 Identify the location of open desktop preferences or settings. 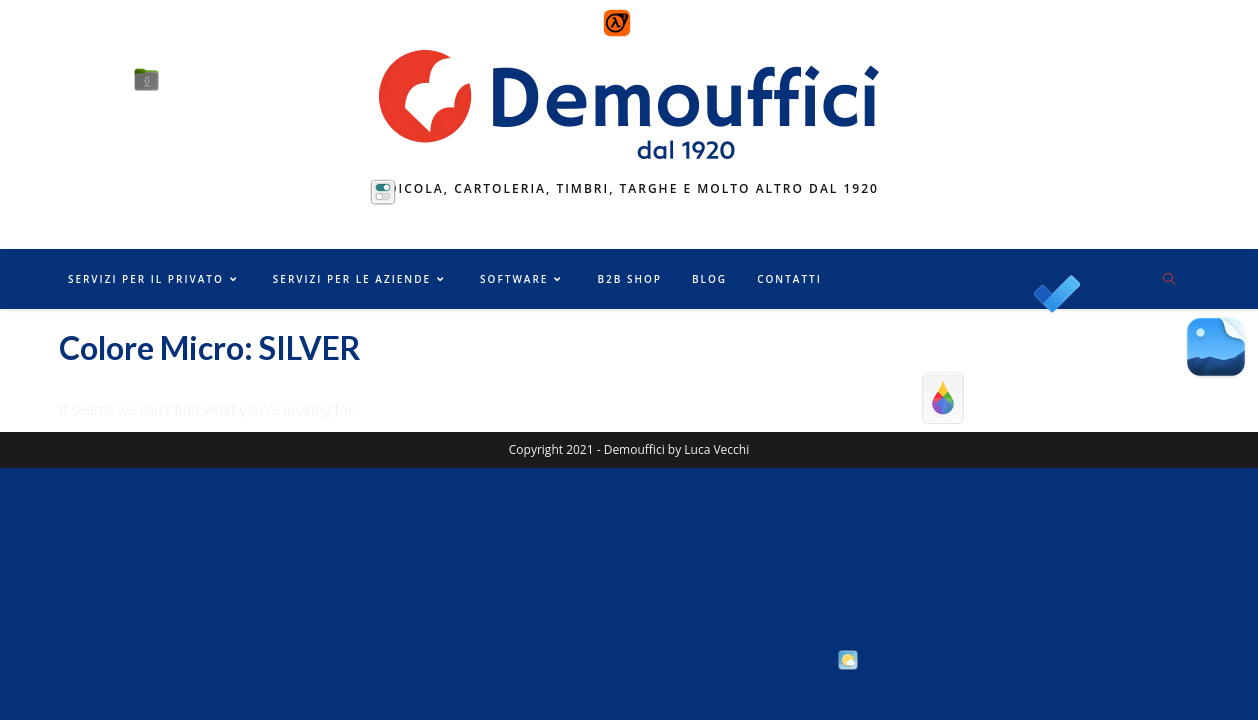
(383, 192).